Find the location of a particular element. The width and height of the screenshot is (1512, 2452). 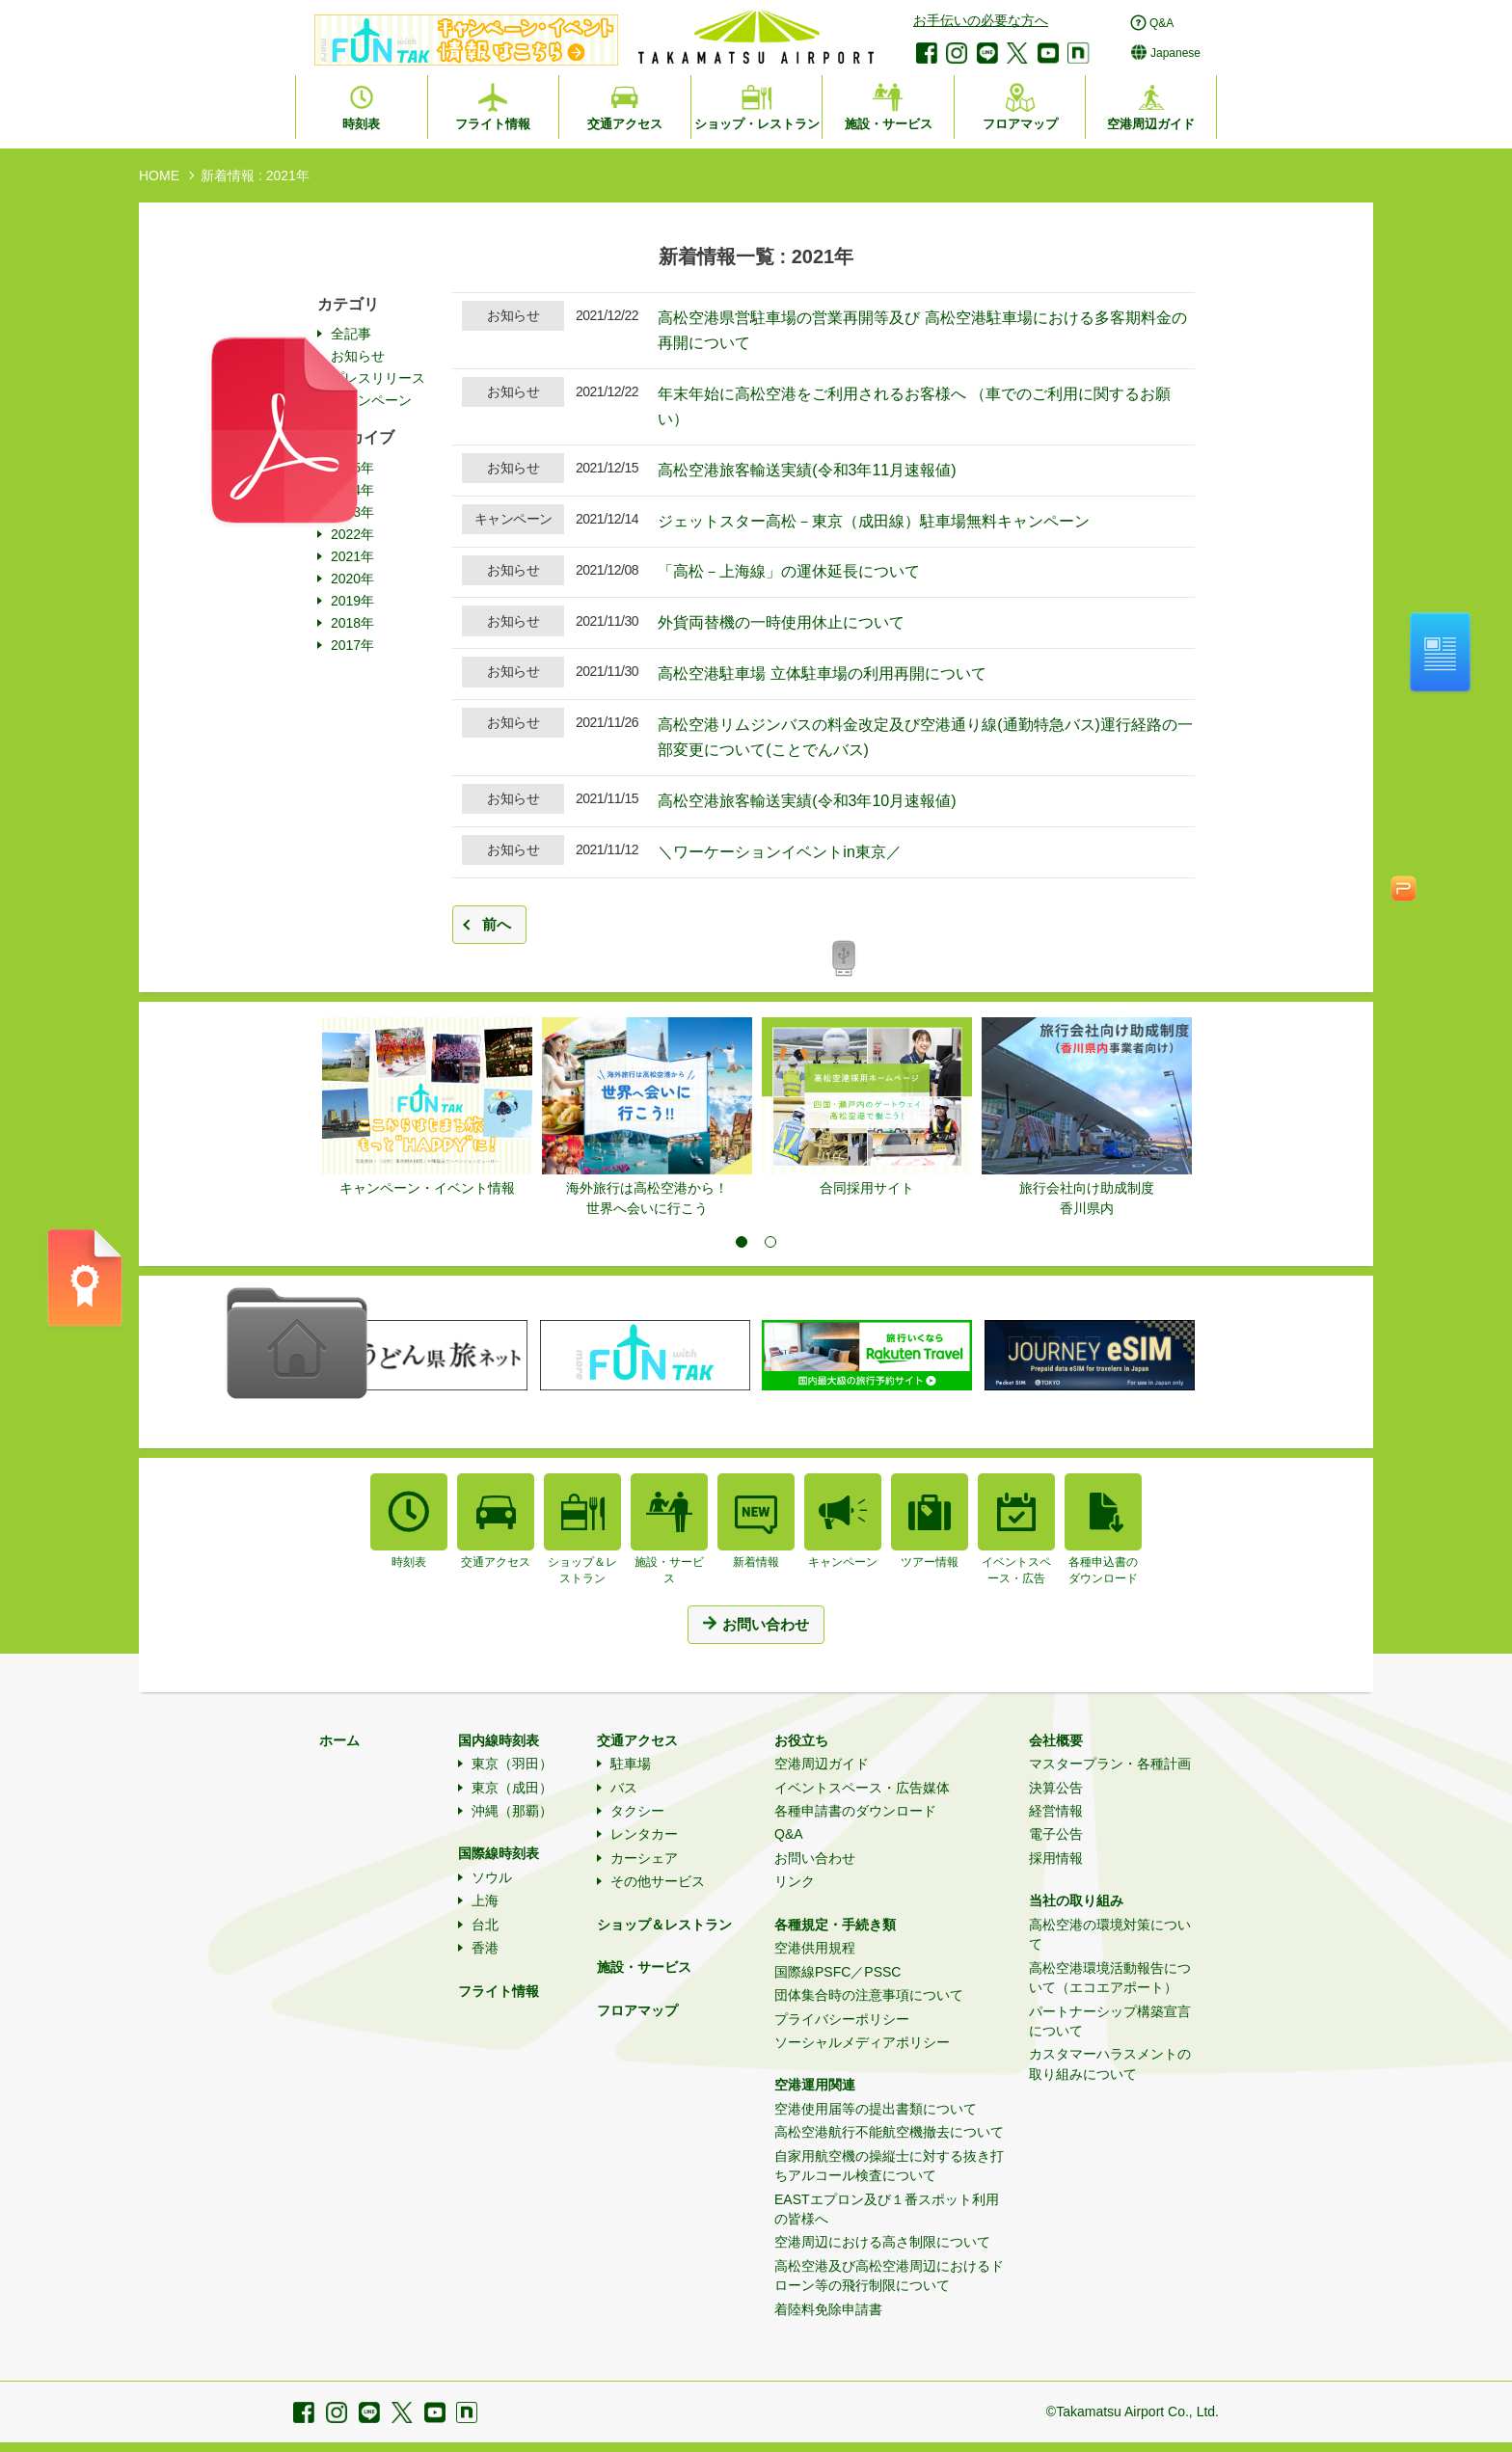

a certificate or credential file is located at coordinates (85, 1278).